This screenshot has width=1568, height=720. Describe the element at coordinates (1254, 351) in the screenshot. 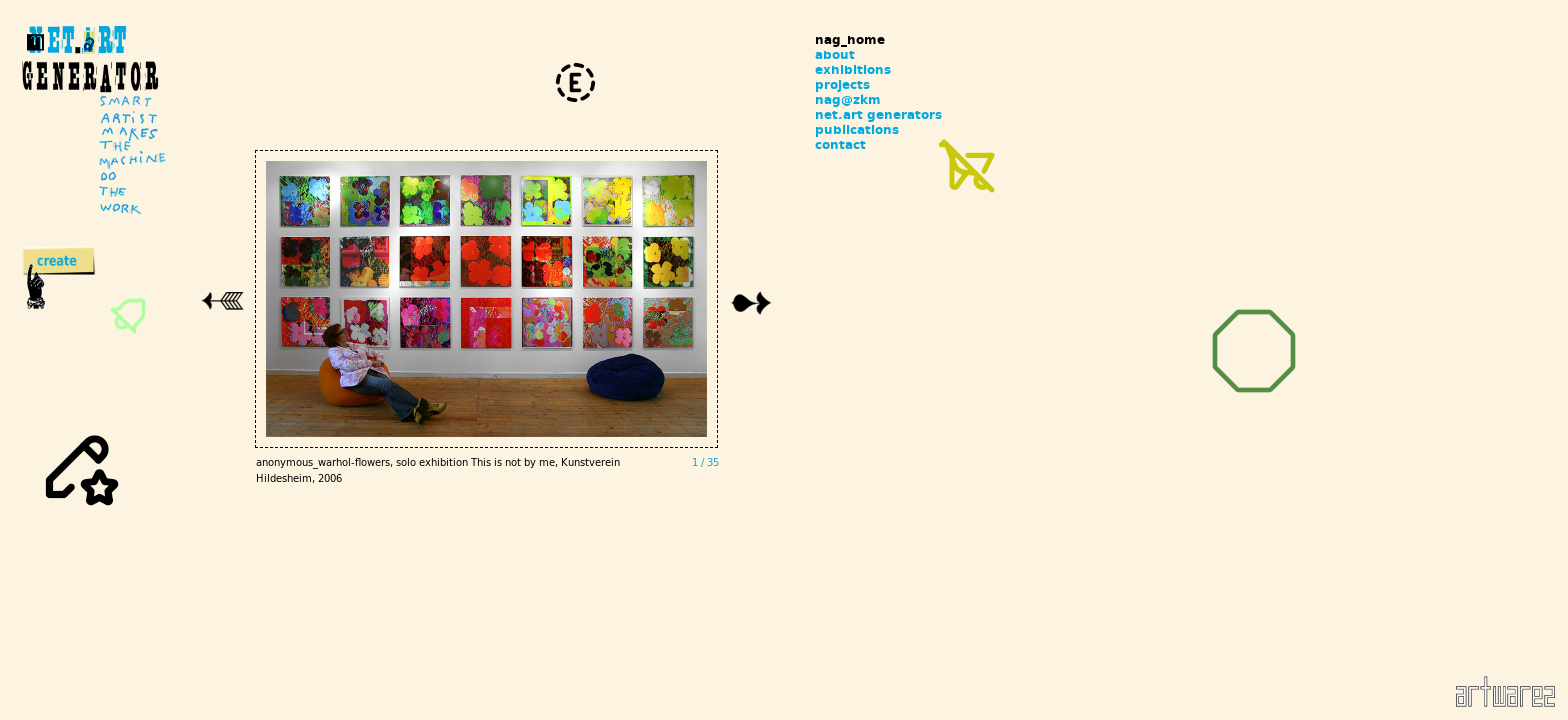

I see `indicates a stop or warning state` at that location.